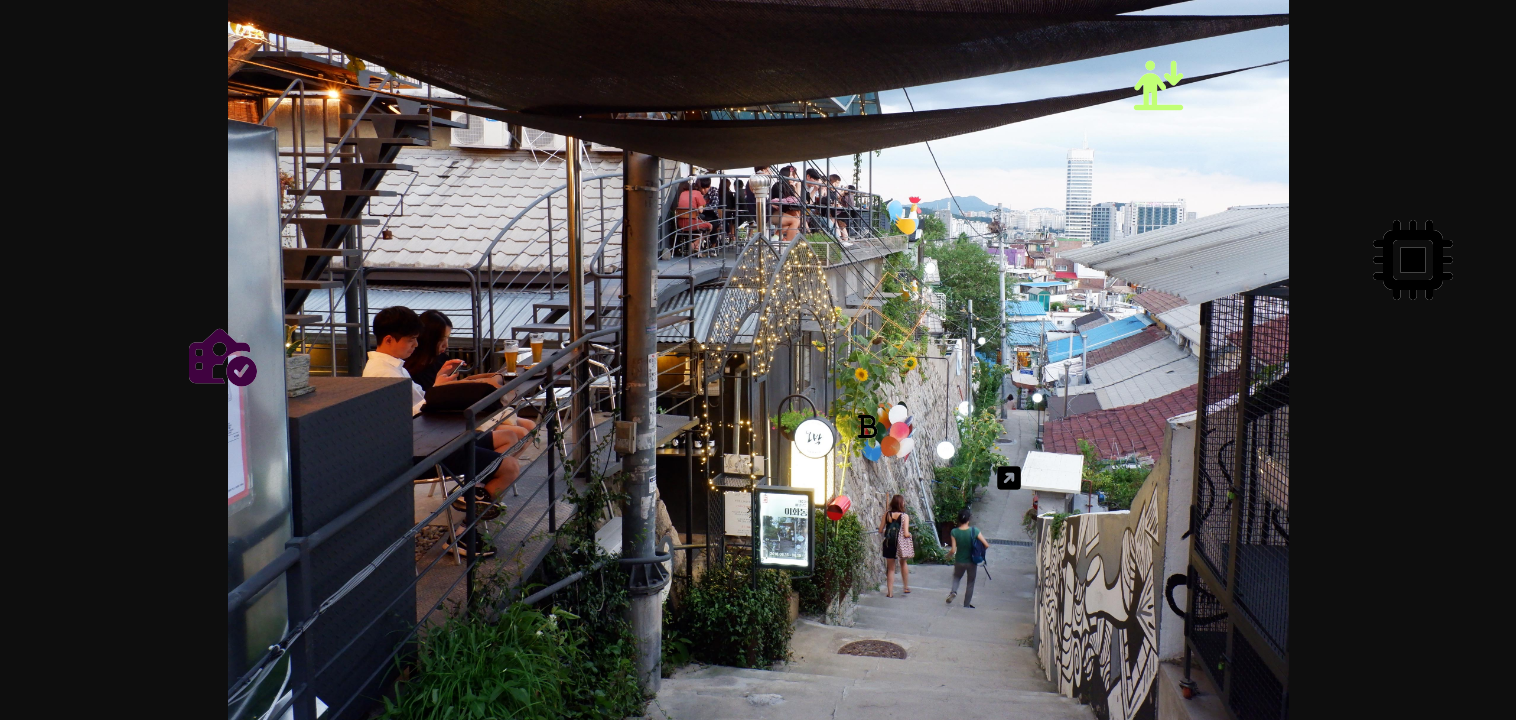 The image size is (1516, 720). I want to click on download user profile, so click(1158, 85).